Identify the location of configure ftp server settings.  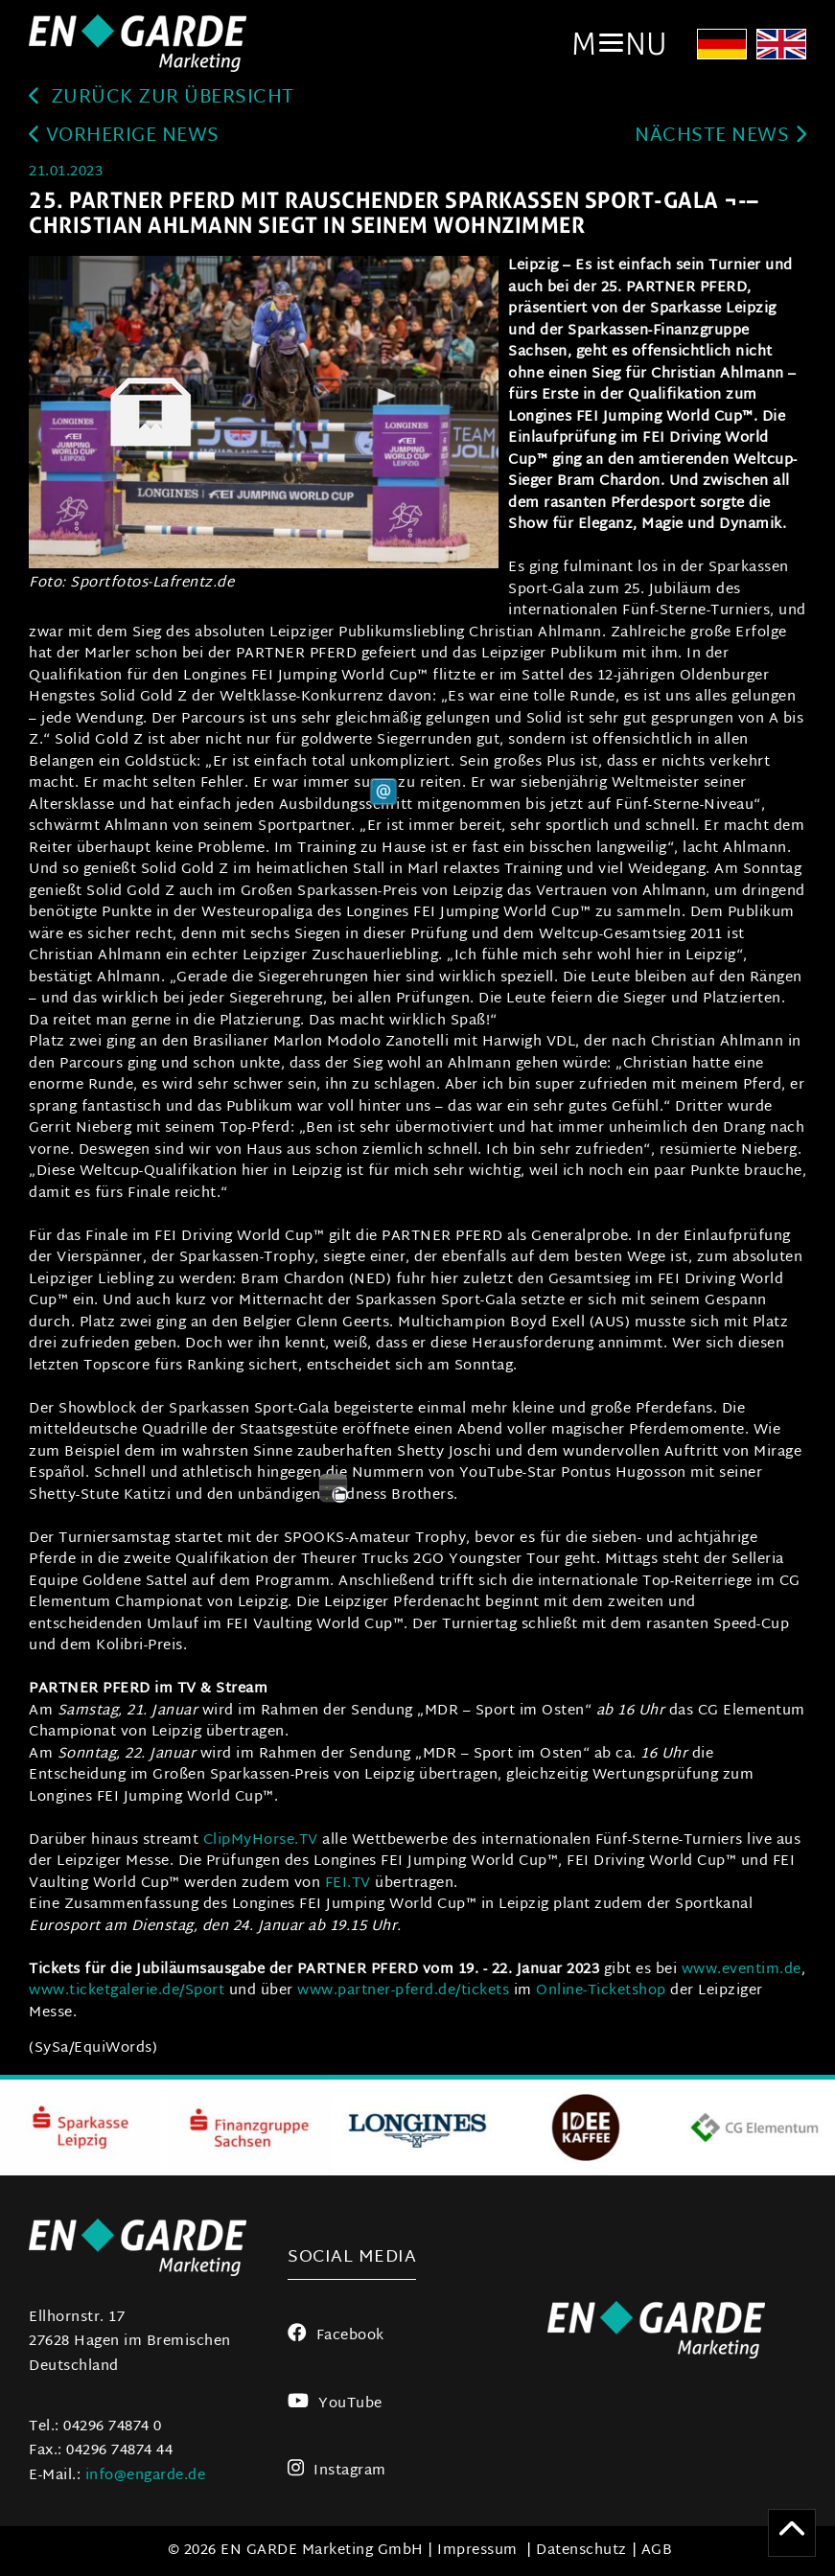
(333, 1487).